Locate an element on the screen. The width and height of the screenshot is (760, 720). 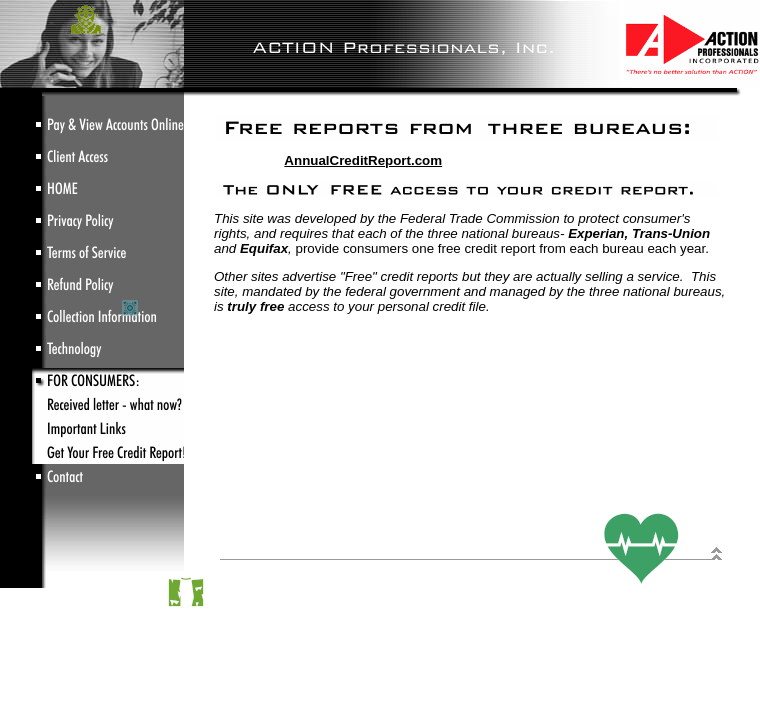
decorative tile or pattern element is located at coordinates (130, 308).